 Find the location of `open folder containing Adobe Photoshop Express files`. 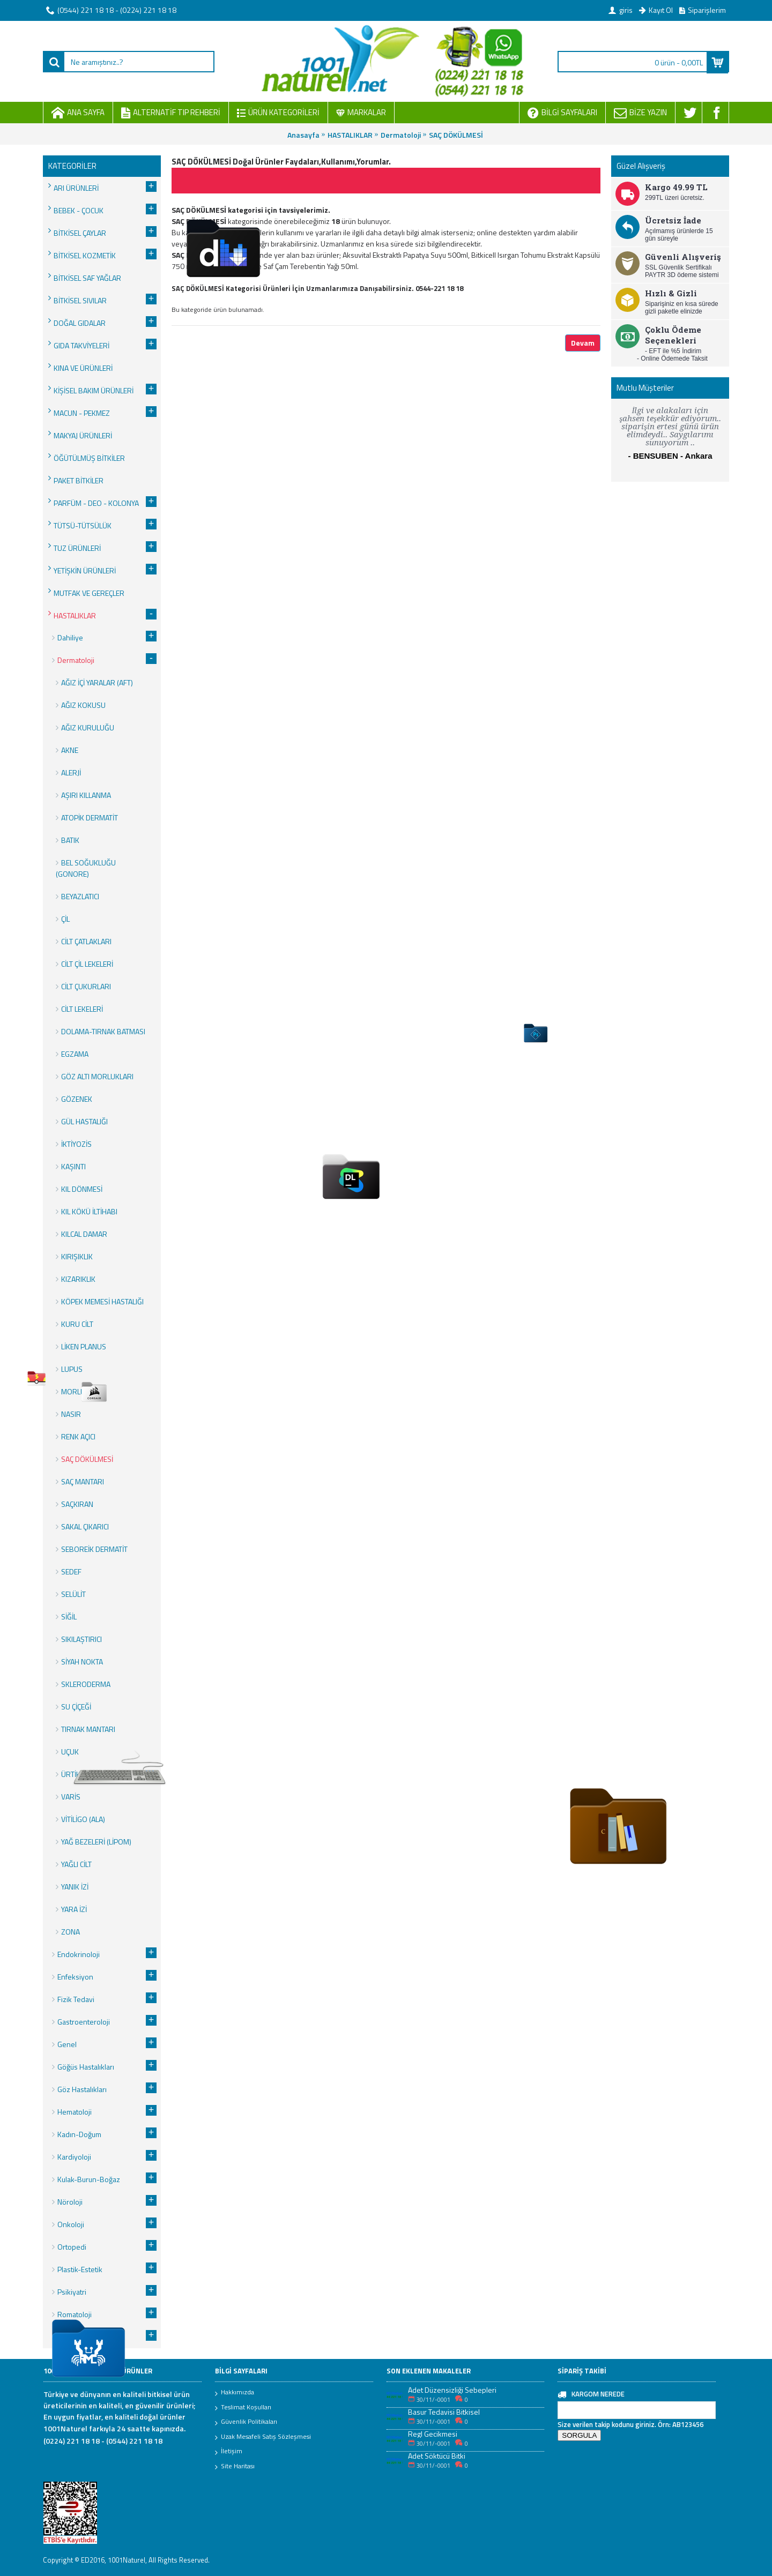

open folder containing Adobe Photoshop Express files is located at coordinates (536, 1034).